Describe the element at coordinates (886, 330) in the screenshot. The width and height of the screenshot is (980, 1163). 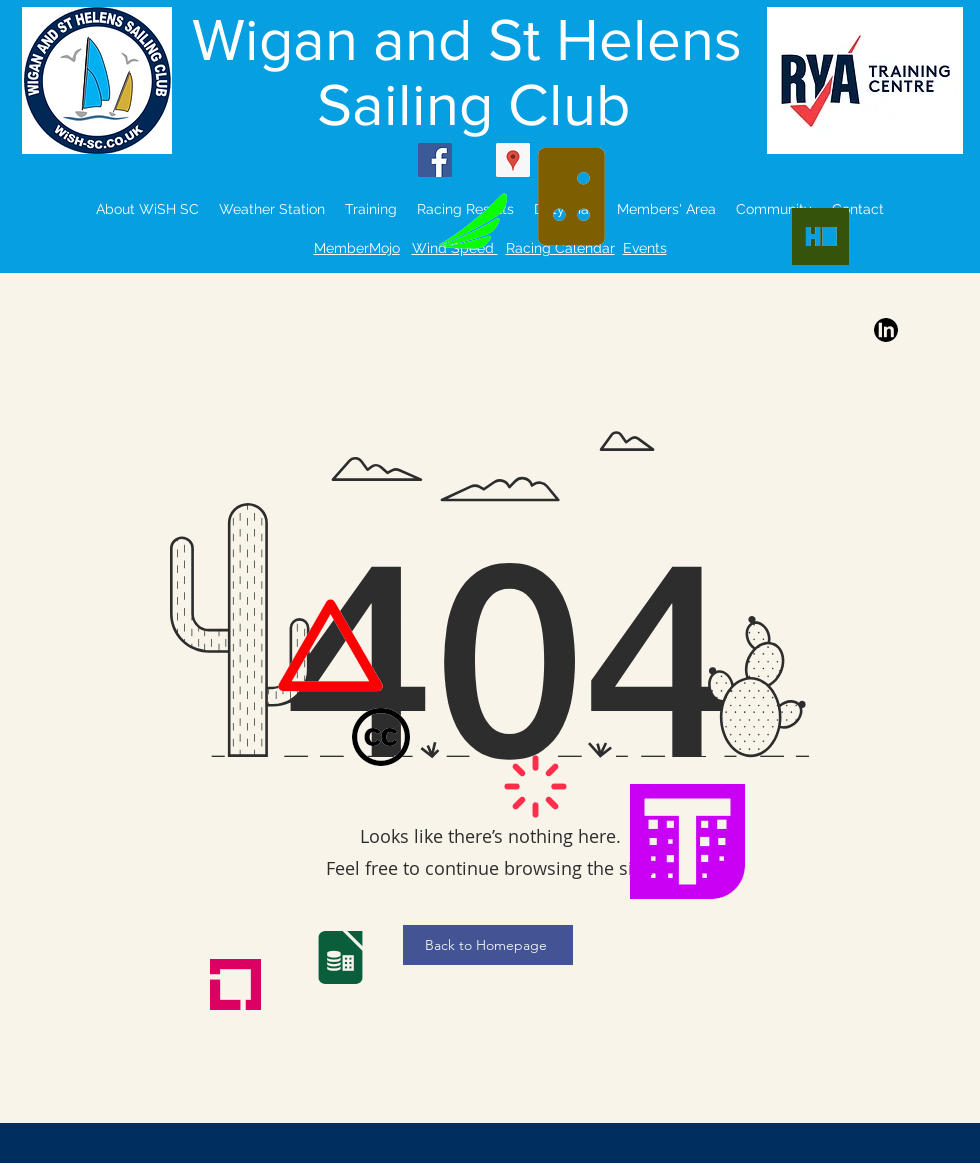
I see `LogMeIn brand logo` at that location.